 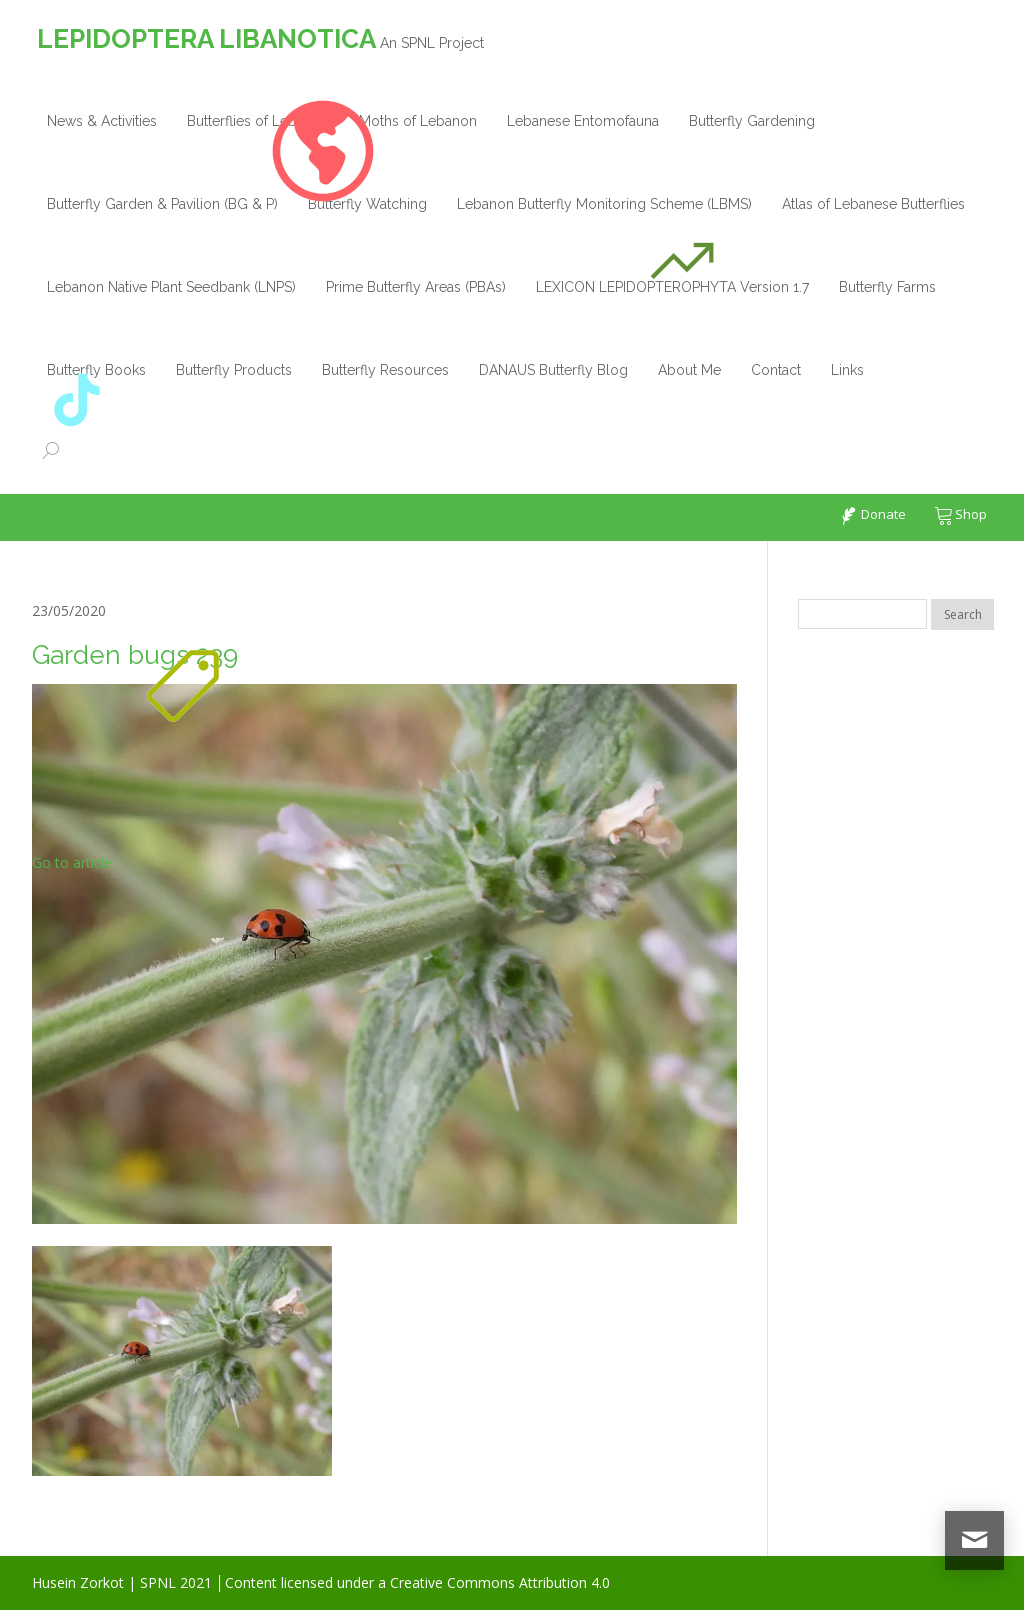 I want to click on view region or language settings, so click(x=323, y=151).